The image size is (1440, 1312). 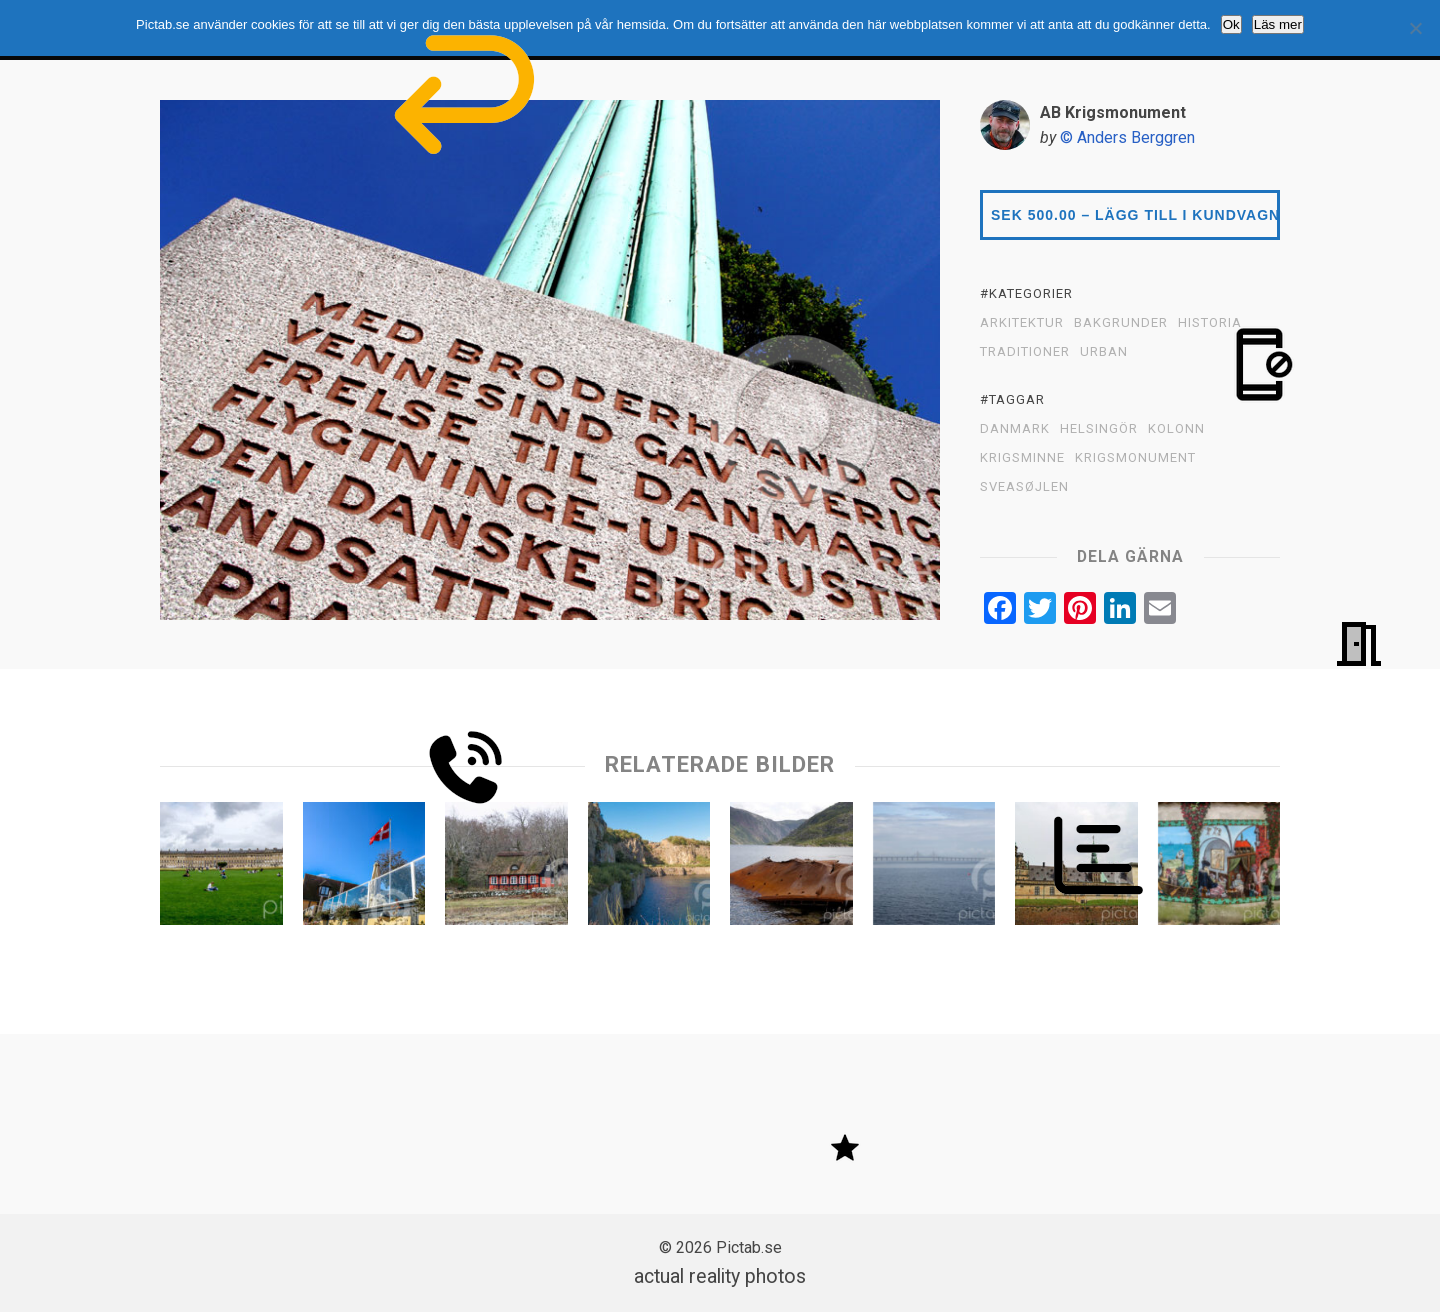 What do you see at coordinates (464, 89) in the screenshot?
I see `undo or go back to previous state` at bounding box center [464, 89].